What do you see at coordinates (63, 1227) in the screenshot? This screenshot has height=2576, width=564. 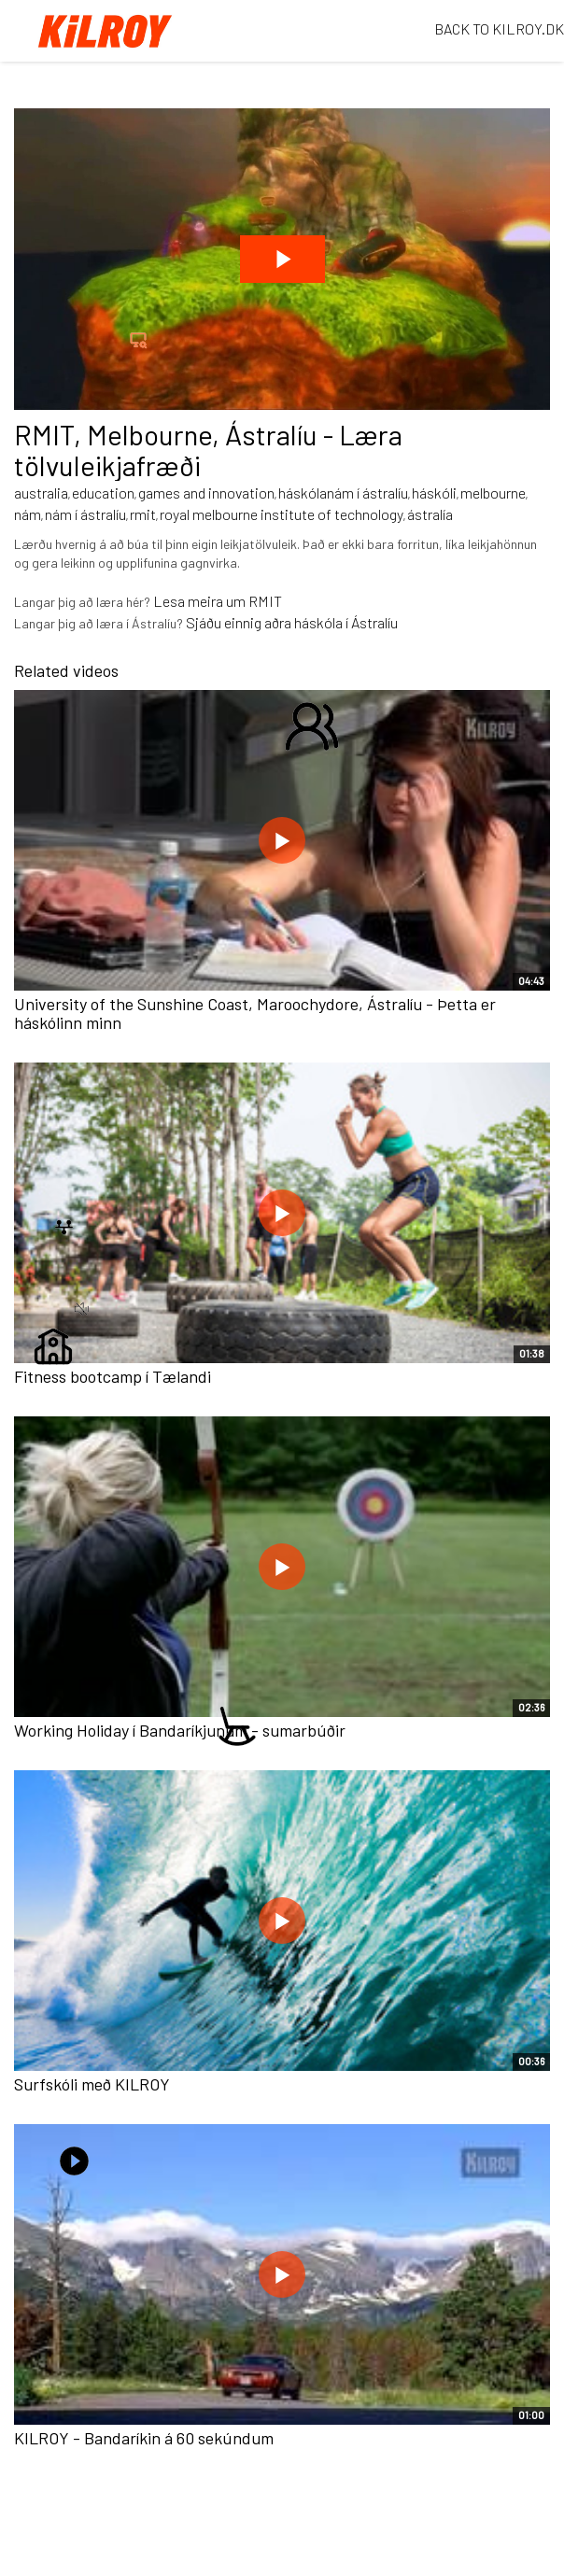 I see `view timeline or chronological history` at bounding box center [63, 1227].